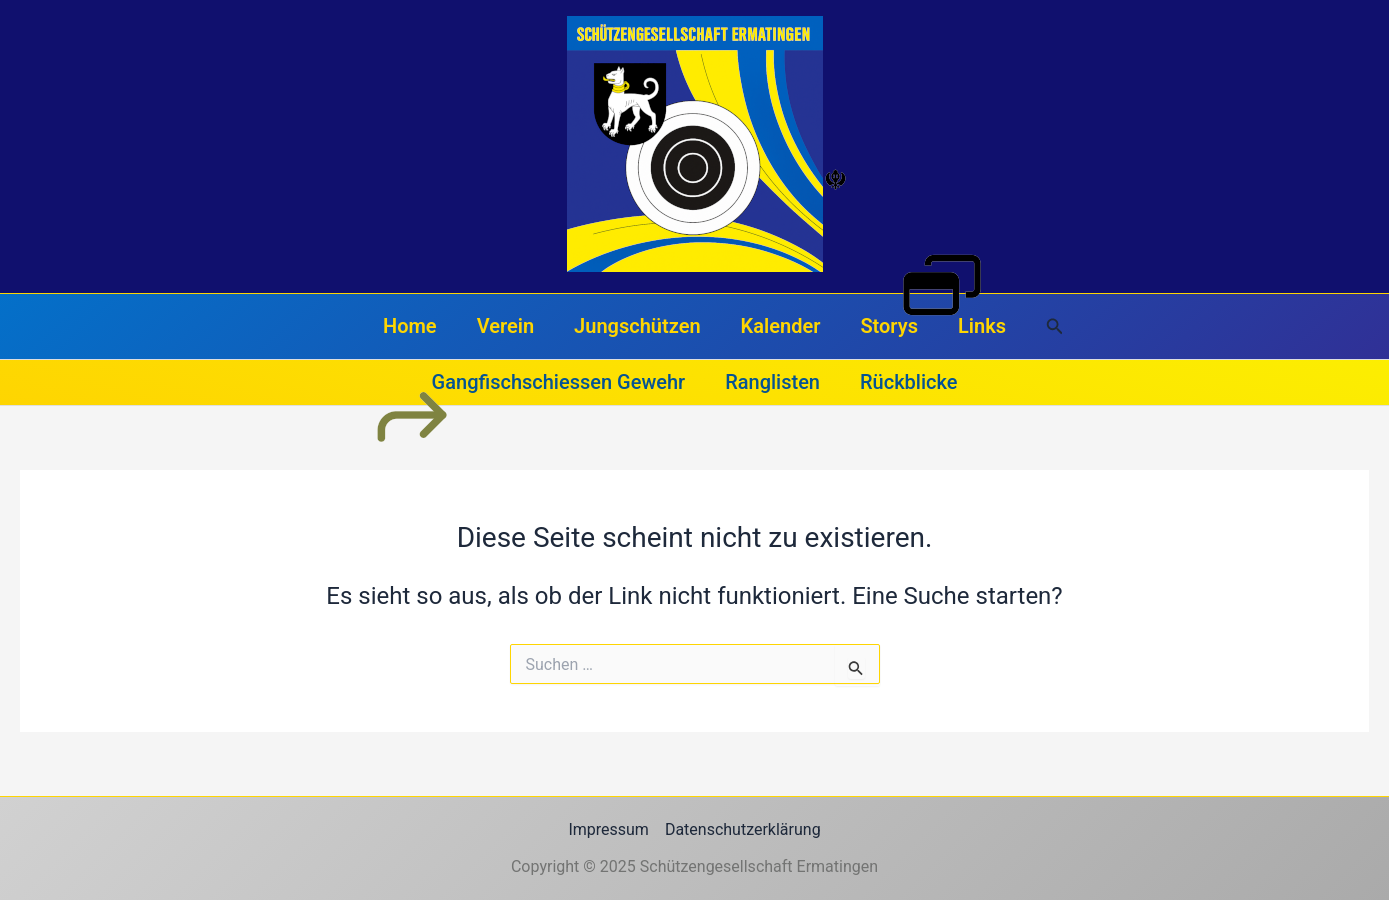  What do you see at coordinates (412, 415) in the screenshot?
I see `forward a message or email` at bounding box center [412, 415].